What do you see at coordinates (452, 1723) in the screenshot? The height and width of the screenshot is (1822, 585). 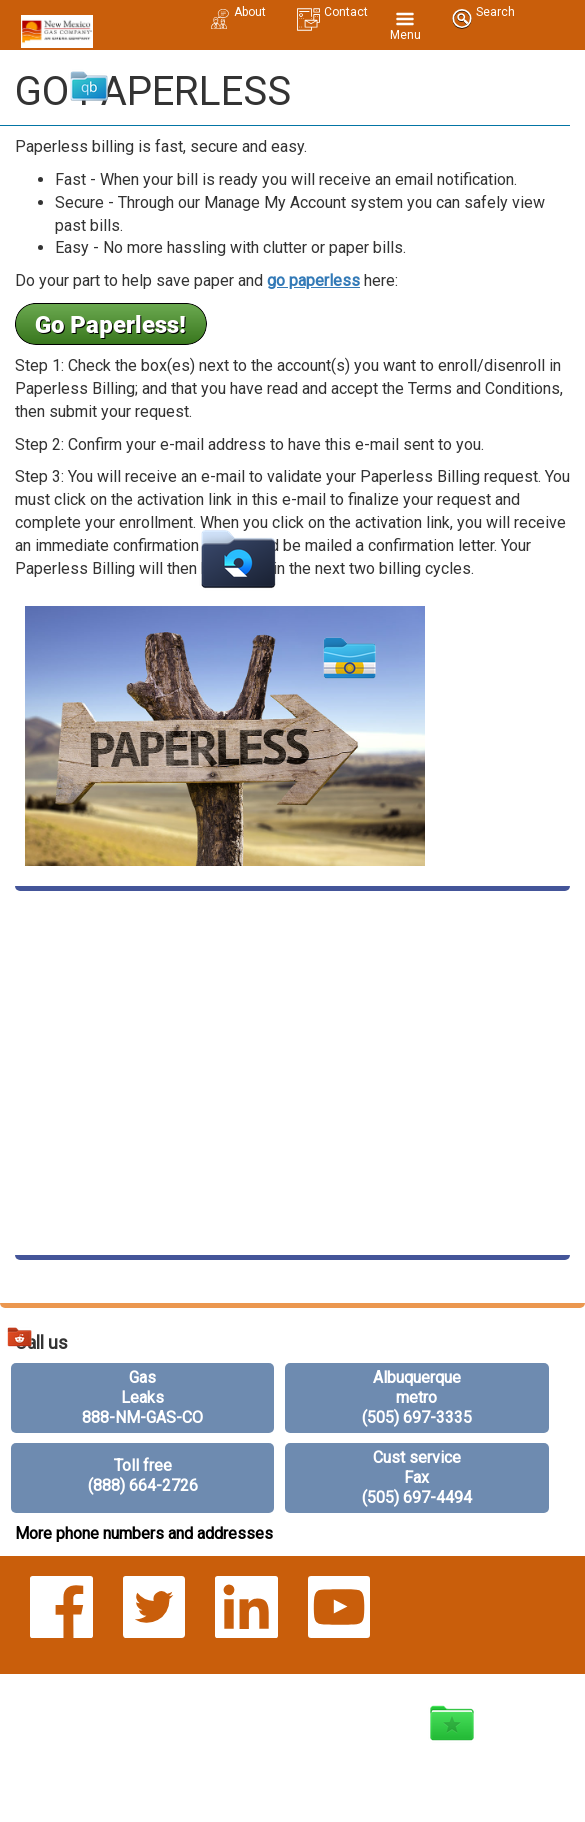 I see `access bookmarked or favorite files` at bounding box center [452, 1723].